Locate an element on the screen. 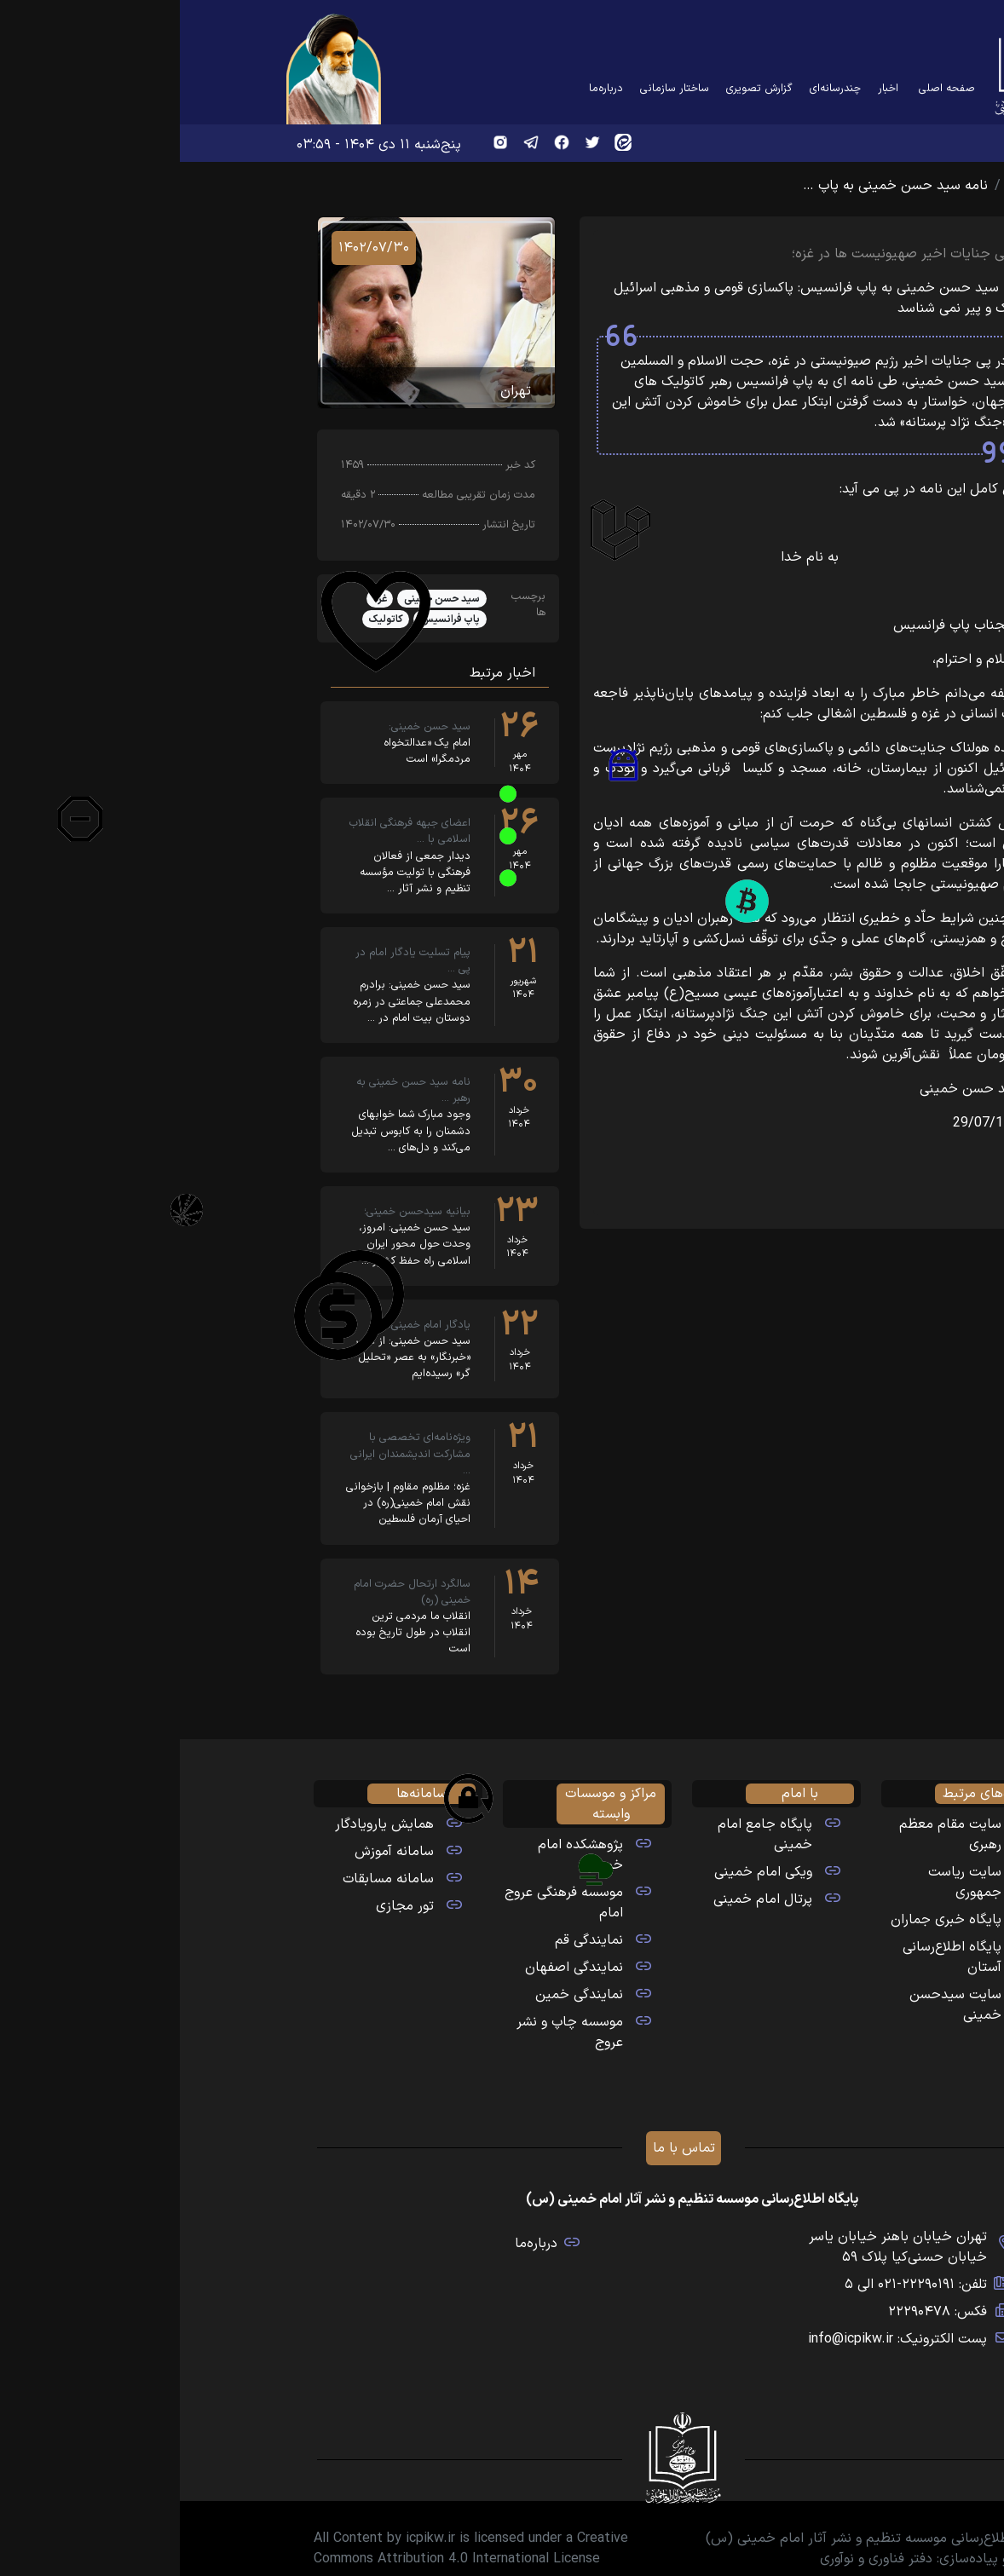 This screenshot has width=1004, height=2576. add to favorites is located at coordinates (376, 620).